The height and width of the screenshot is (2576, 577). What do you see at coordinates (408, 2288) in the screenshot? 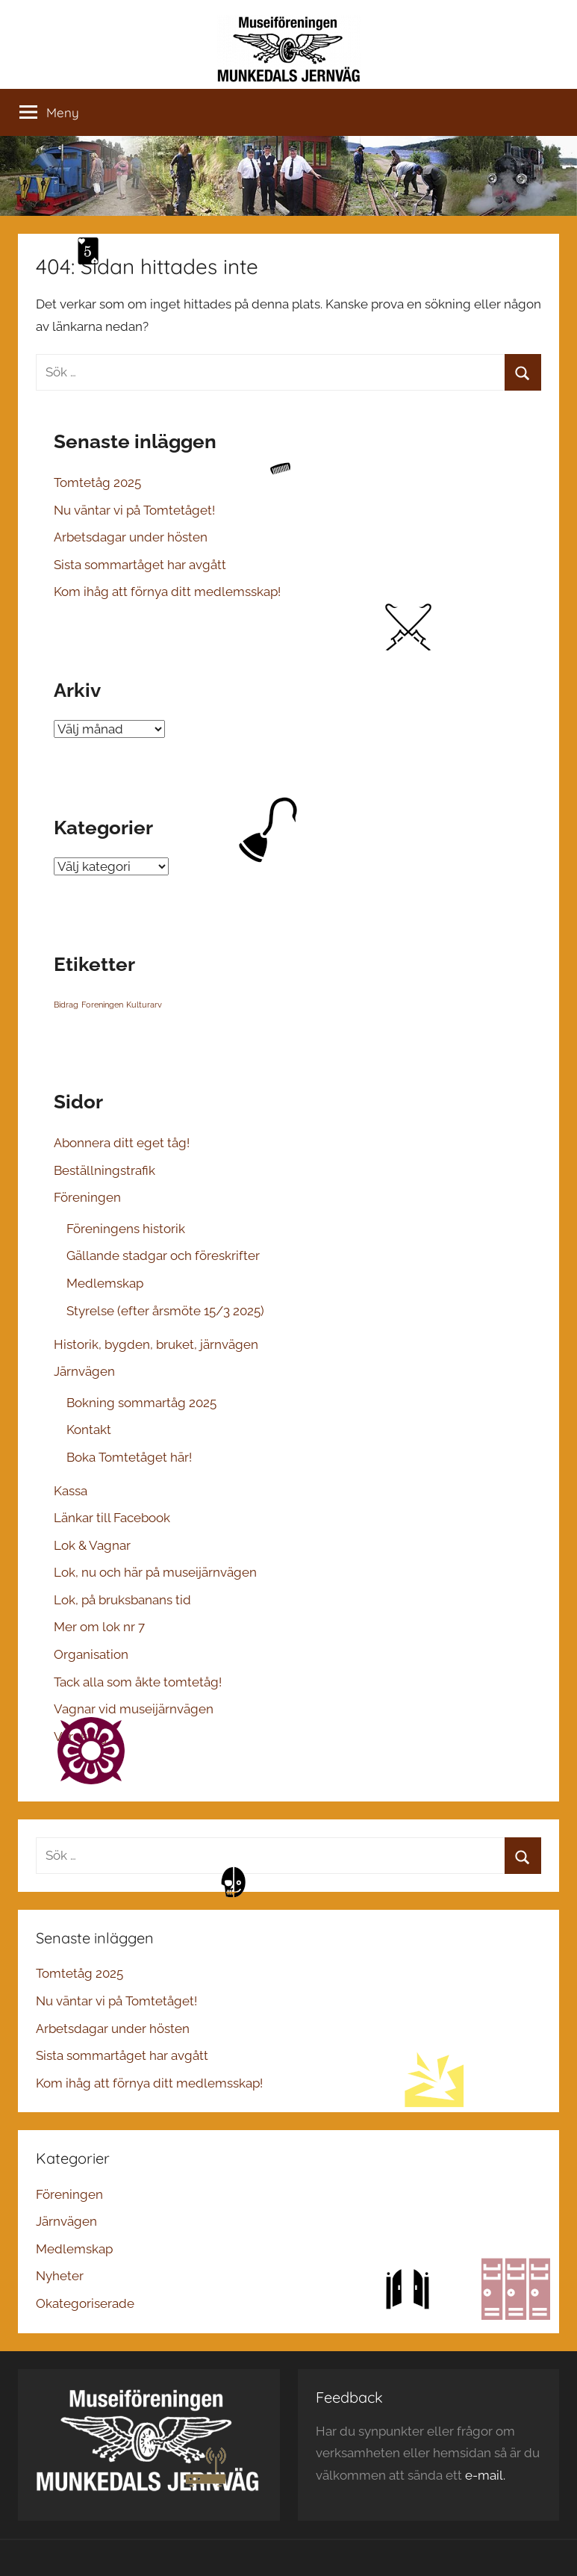
I see `enter a new area or level` at bounding box center [408, 2288].